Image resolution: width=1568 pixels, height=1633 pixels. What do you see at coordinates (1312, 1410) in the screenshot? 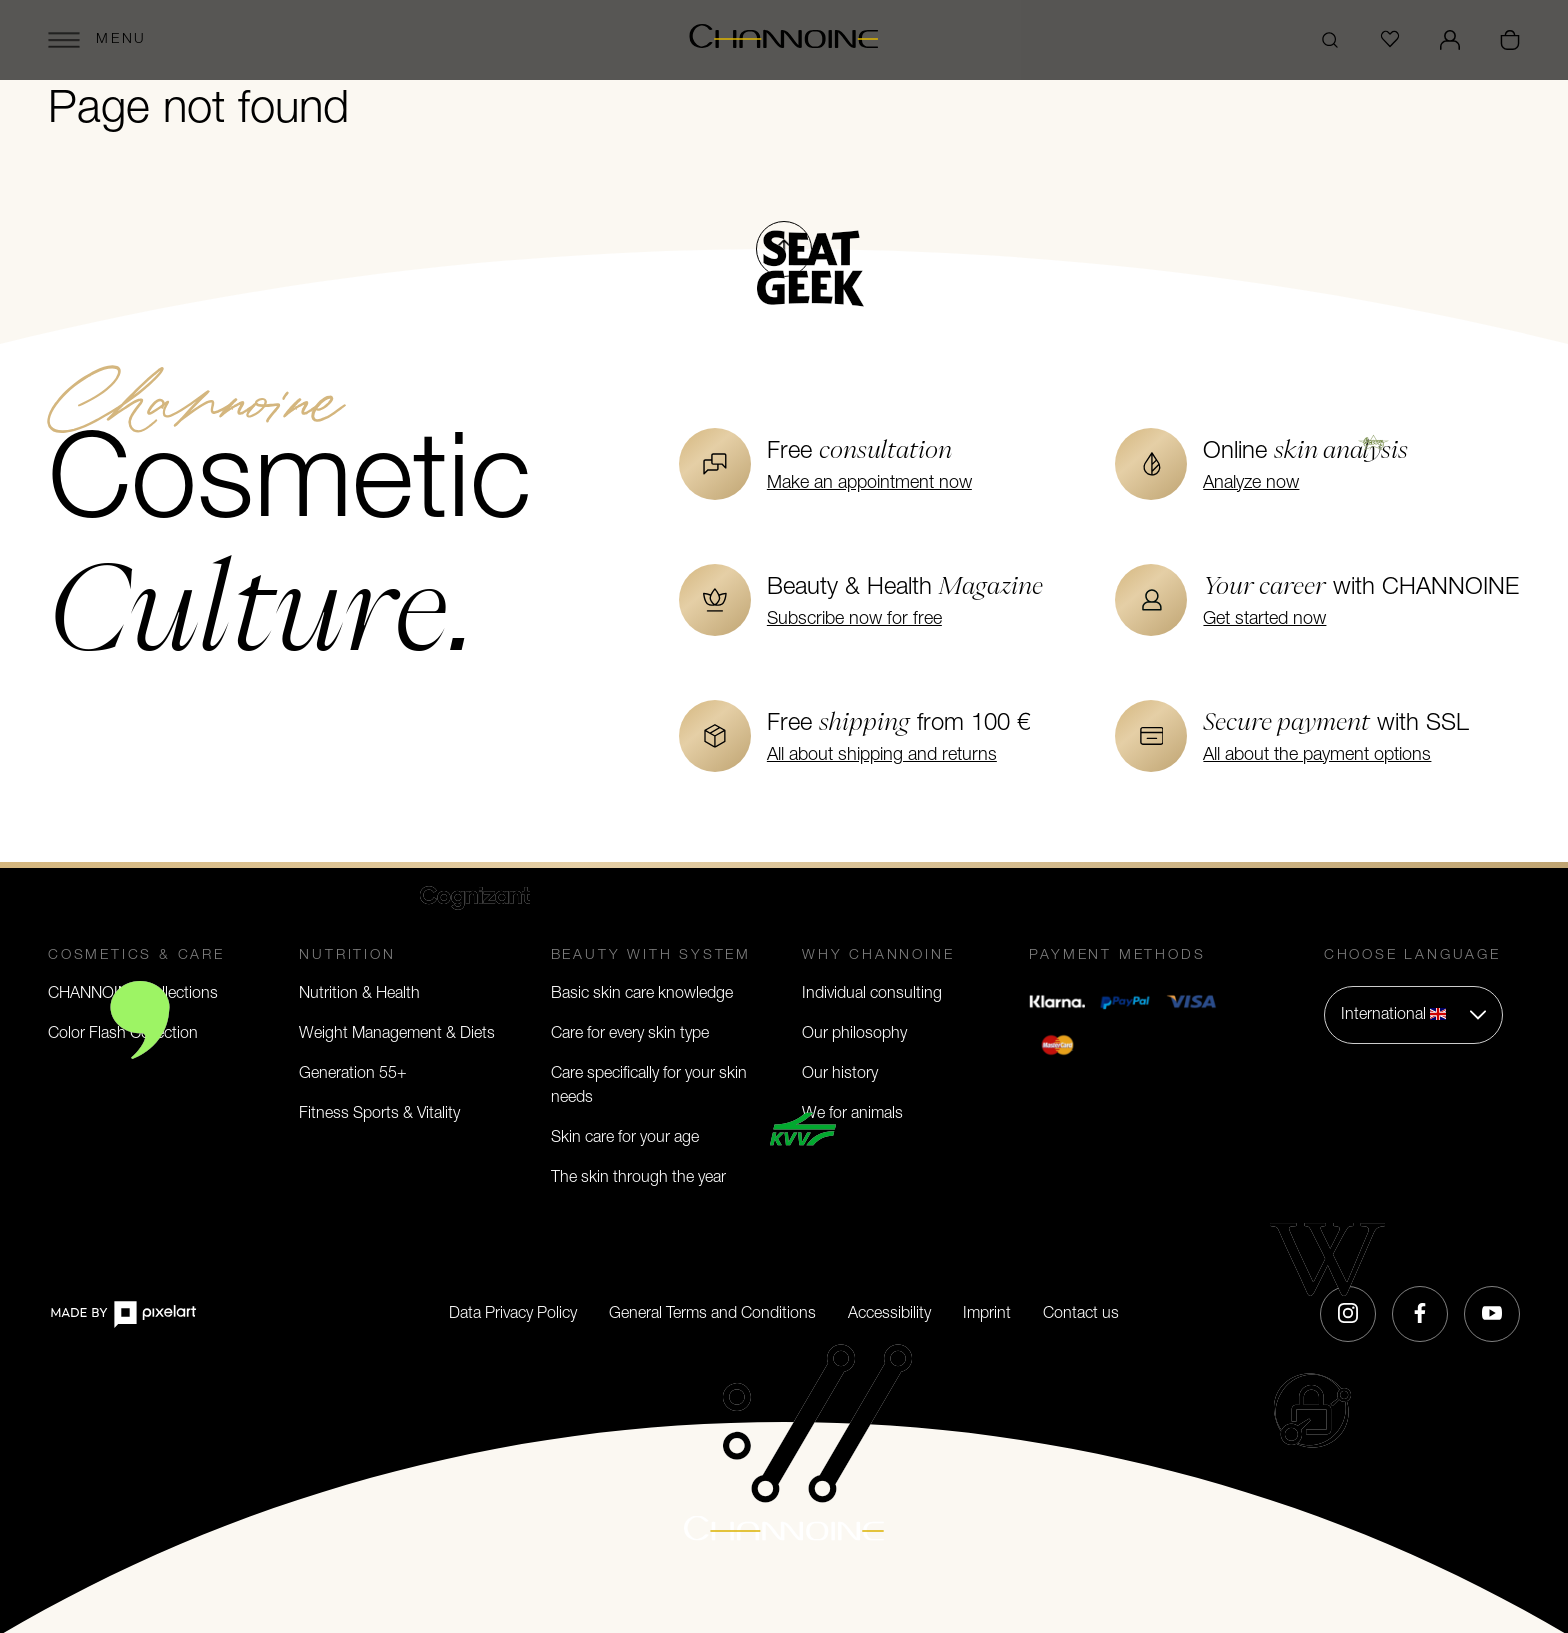
I see `caddy web server logo` at bounding box center [1312, 1410].